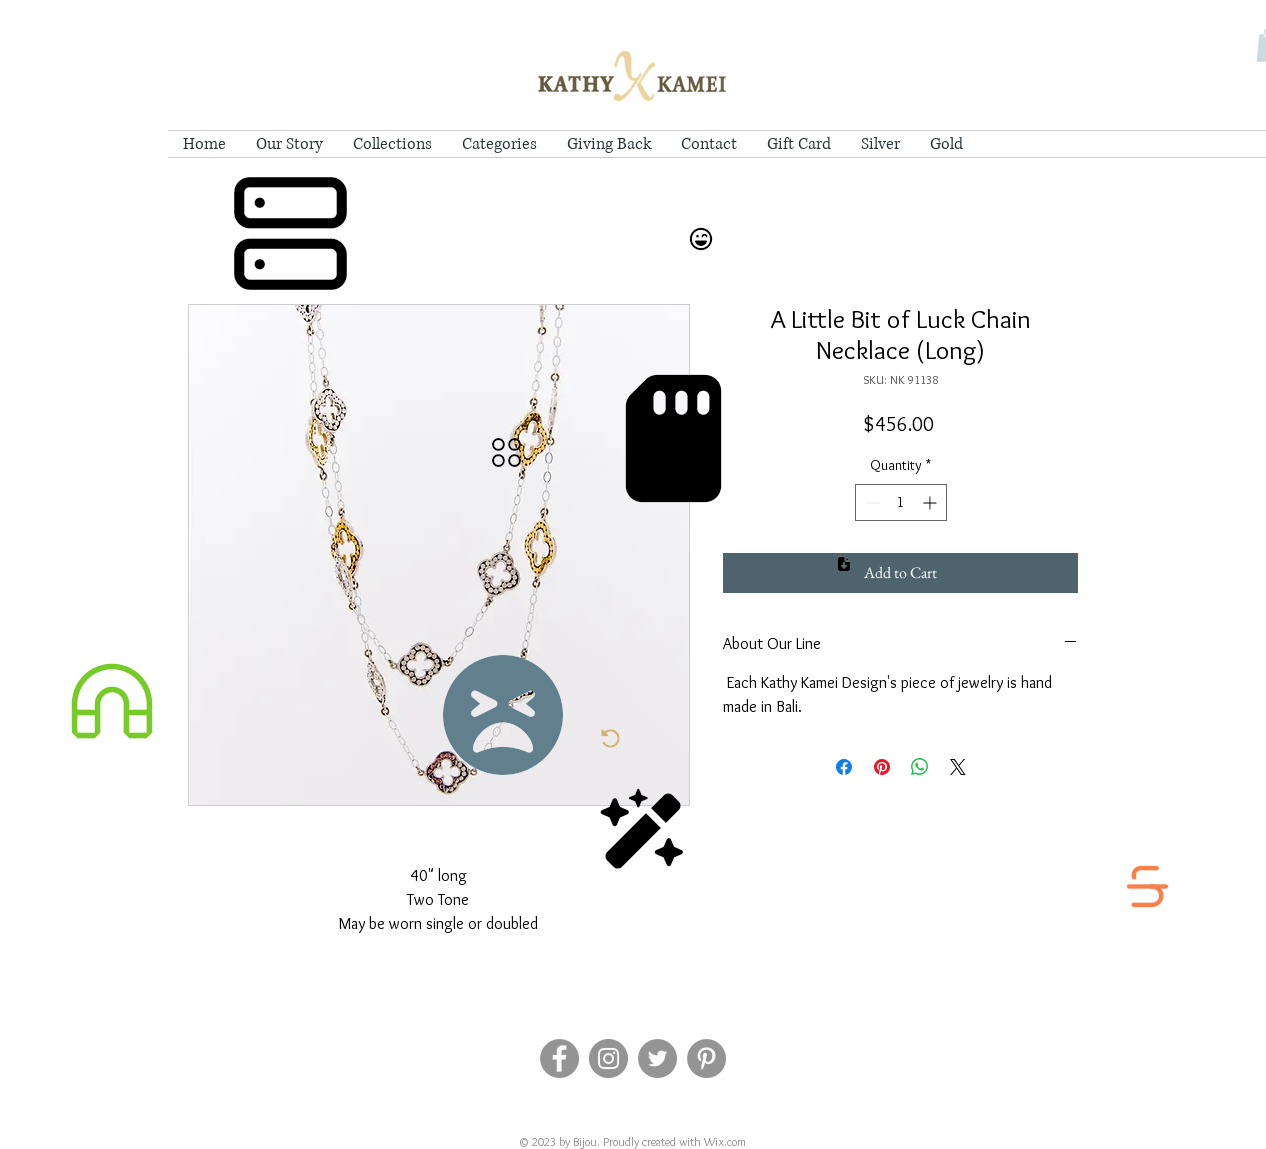  What do you see at coordinates (112, 701) in the screenshot?
I see `toggle magnetic snapping for alignment` at bounding box center [112, 701].